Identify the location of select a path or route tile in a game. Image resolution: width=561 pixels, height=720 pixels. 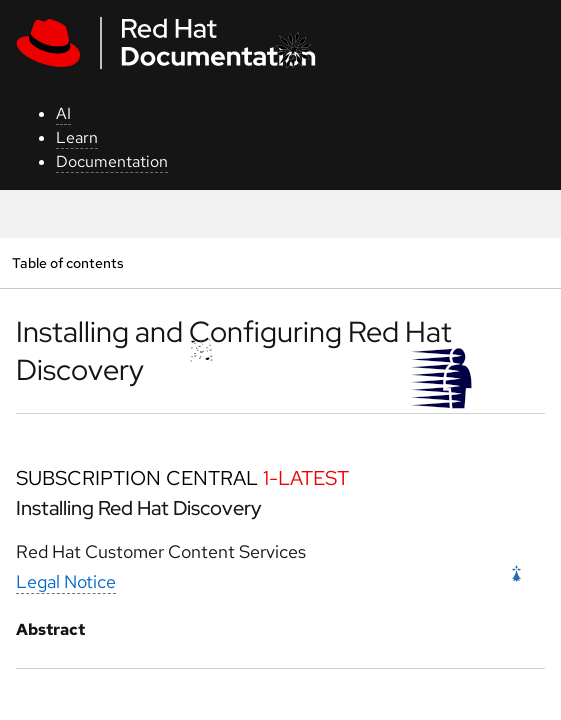
(201, 350).